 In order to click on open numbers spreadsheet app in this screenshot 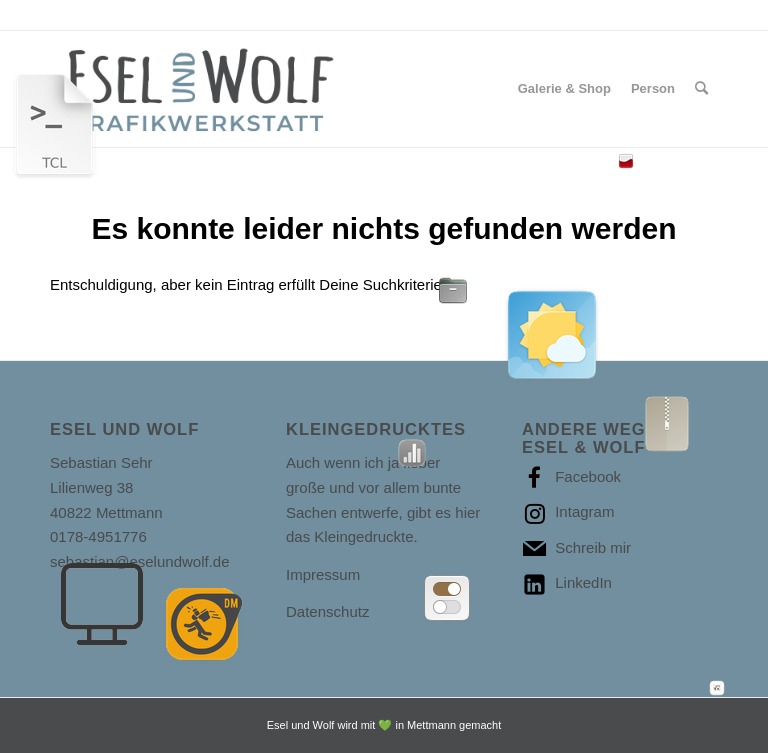, I will do `click(412, 453)`.